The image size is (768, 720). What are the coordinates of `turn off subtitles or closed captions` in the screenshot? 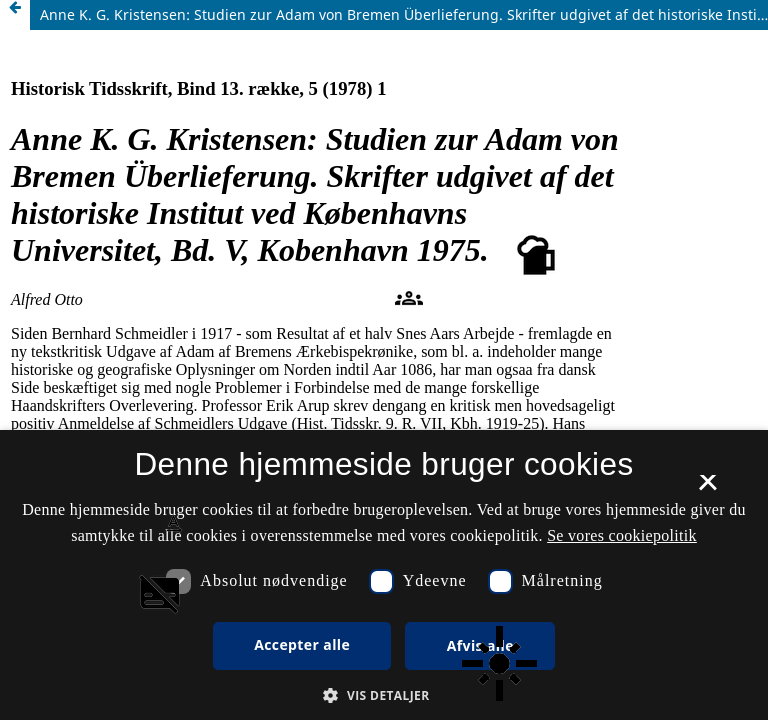 It's located at (160, 593).